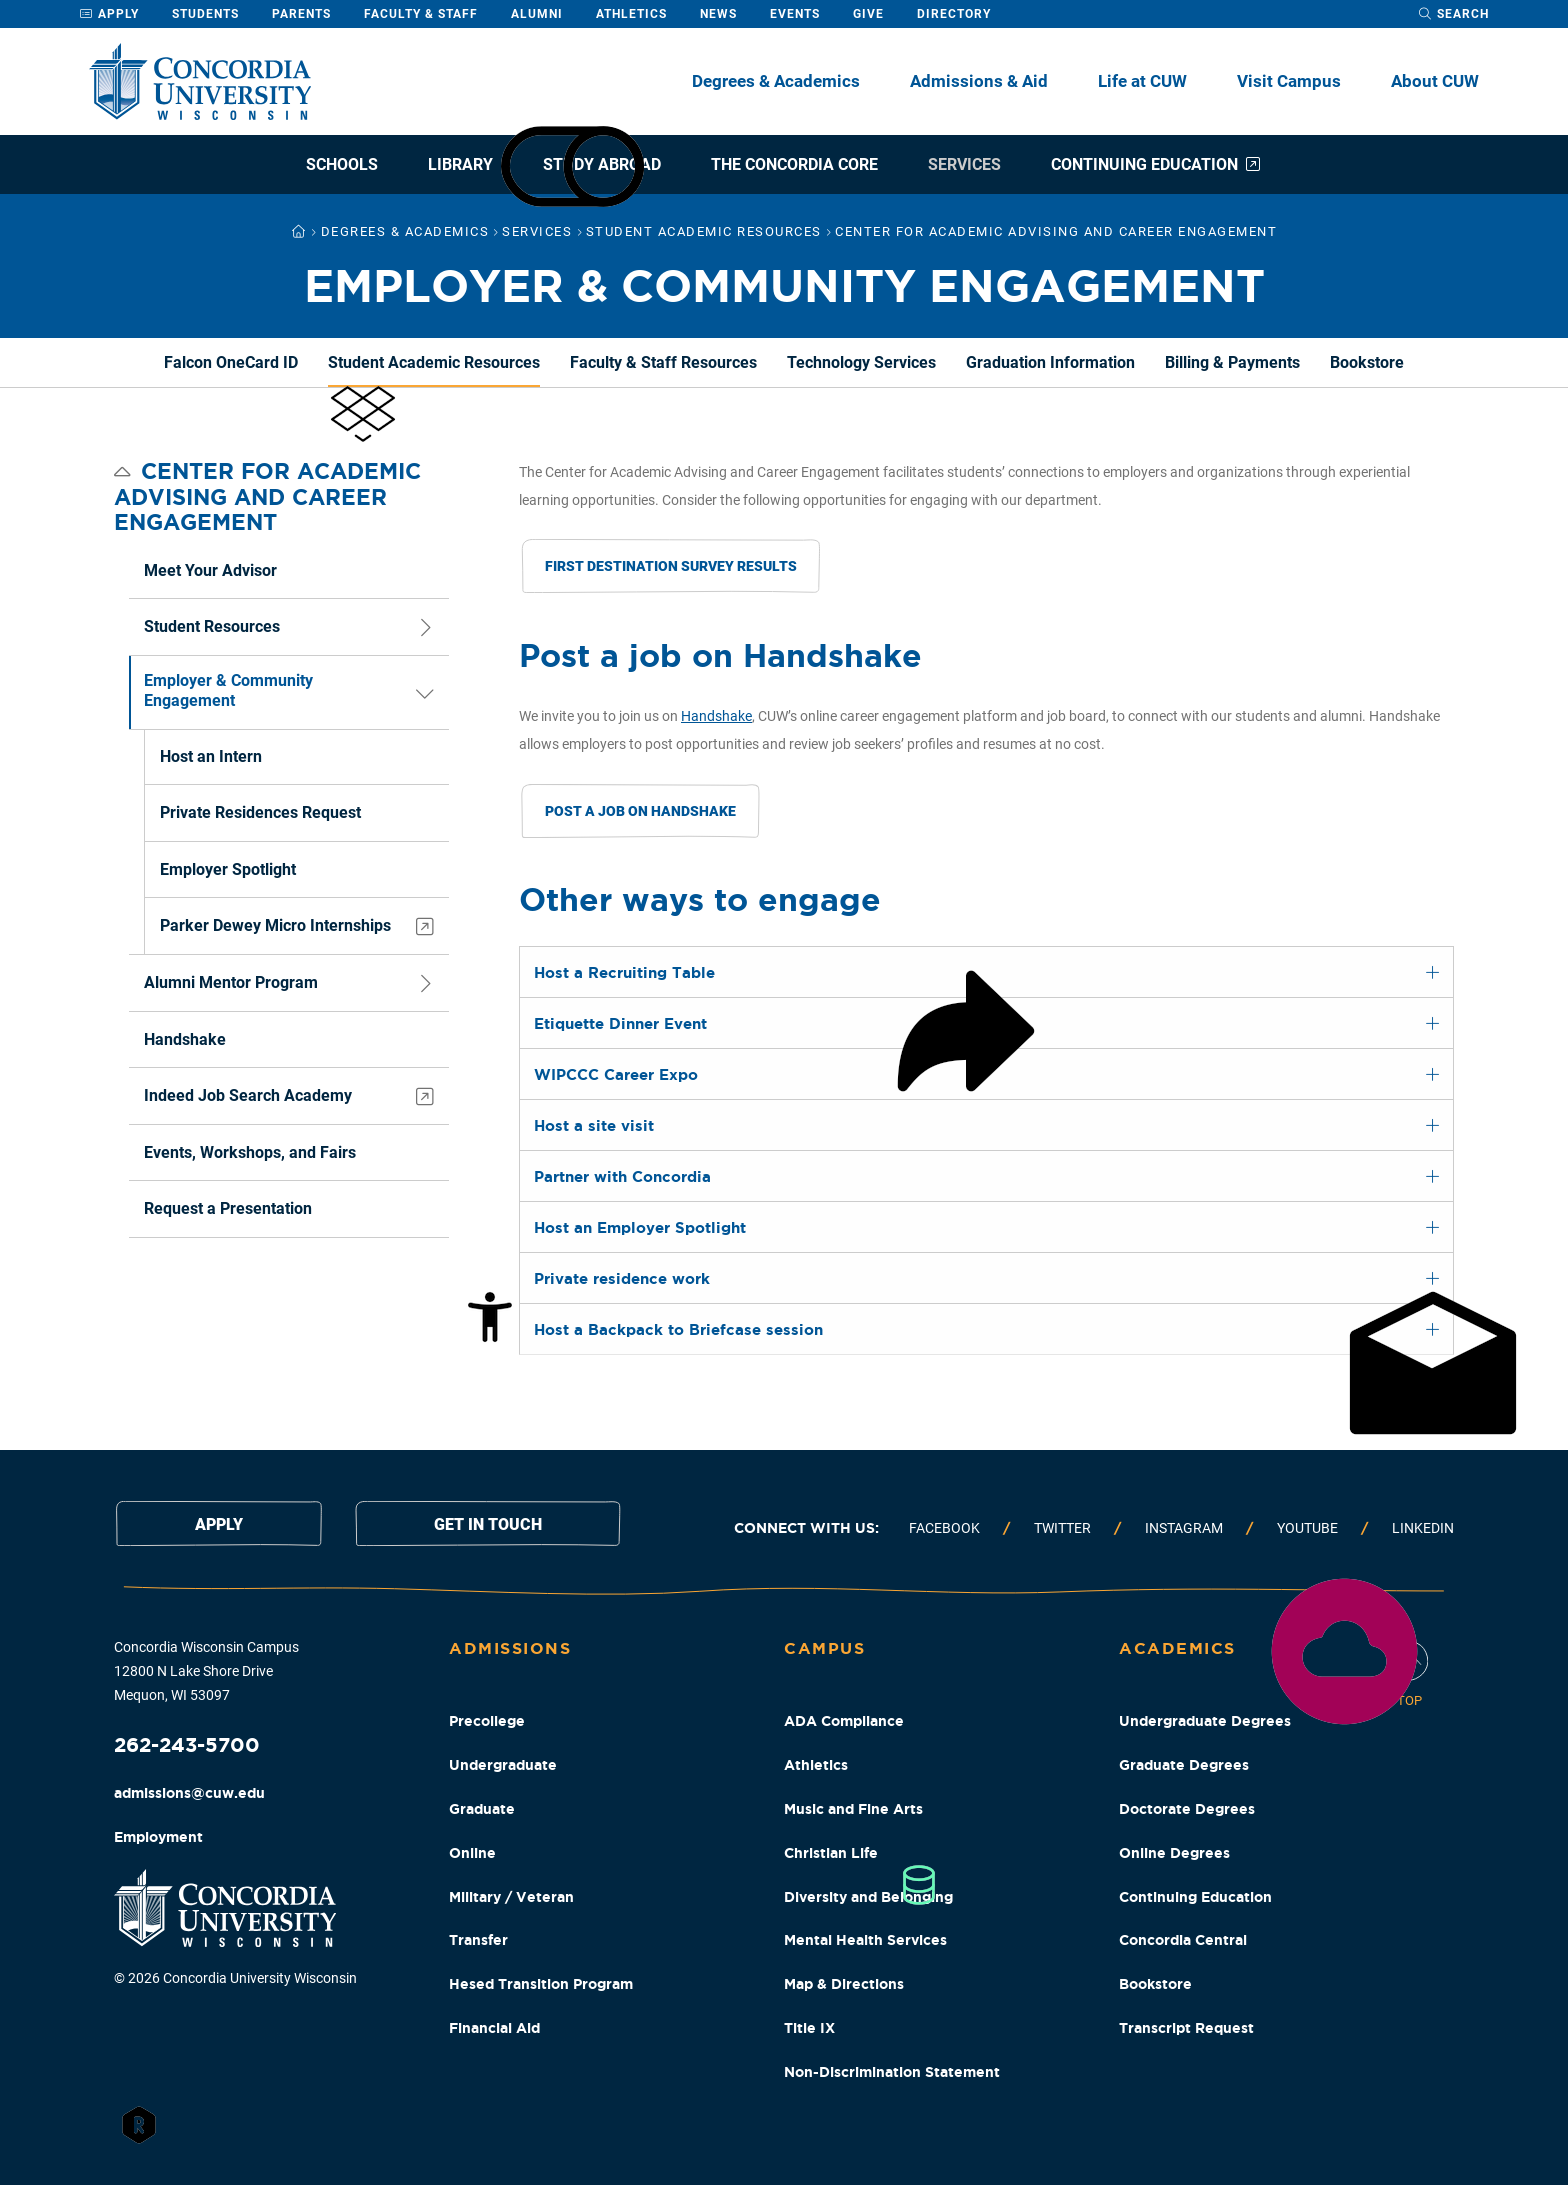 The height and width of the screenshot is (2185, 1568). Describe the element at coordinates (490, 1317) in the screenshot. I see `access accessibility settings` at that location.